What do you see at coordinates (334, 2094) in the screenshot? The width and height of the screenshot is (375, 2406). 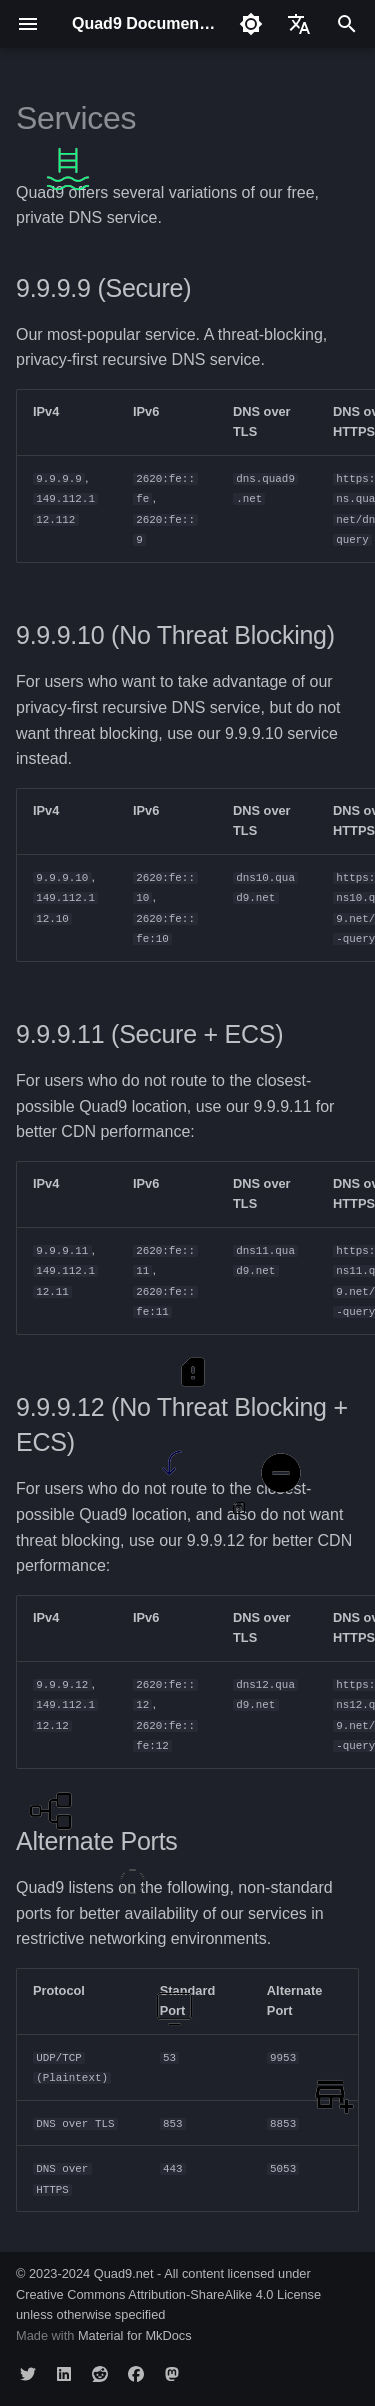 I see `add a new business location` at bounding box center [334, 2094].